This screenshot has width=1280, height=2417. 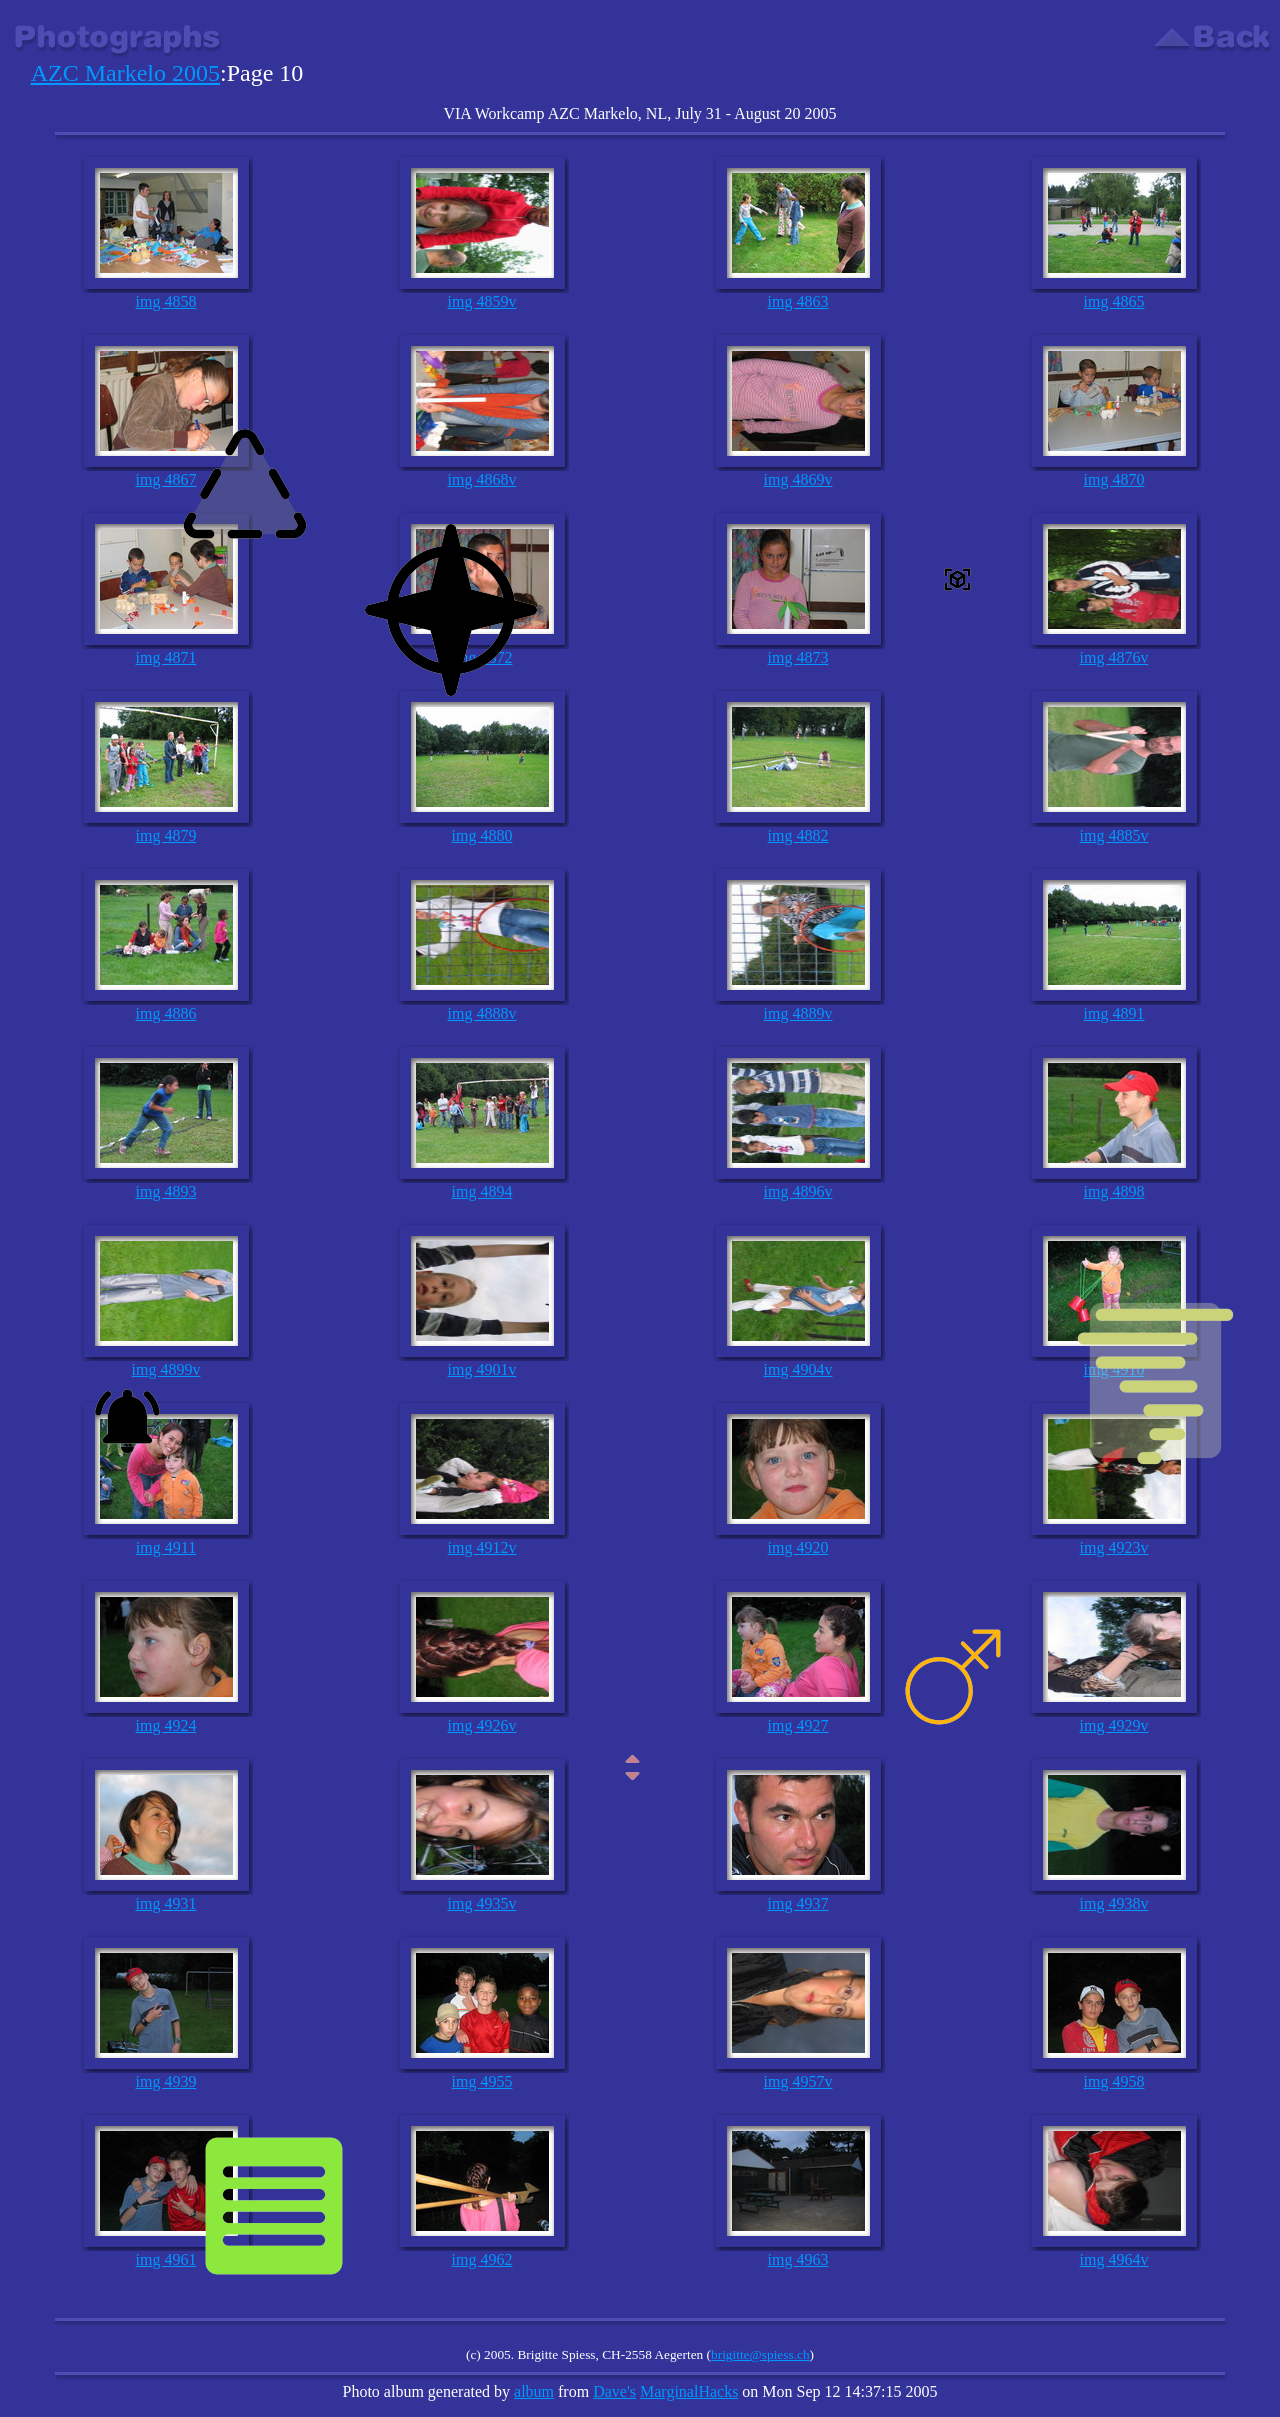 I want to click on indicates severe weather alert or tornado warning, so click(x=1155, y=1380).